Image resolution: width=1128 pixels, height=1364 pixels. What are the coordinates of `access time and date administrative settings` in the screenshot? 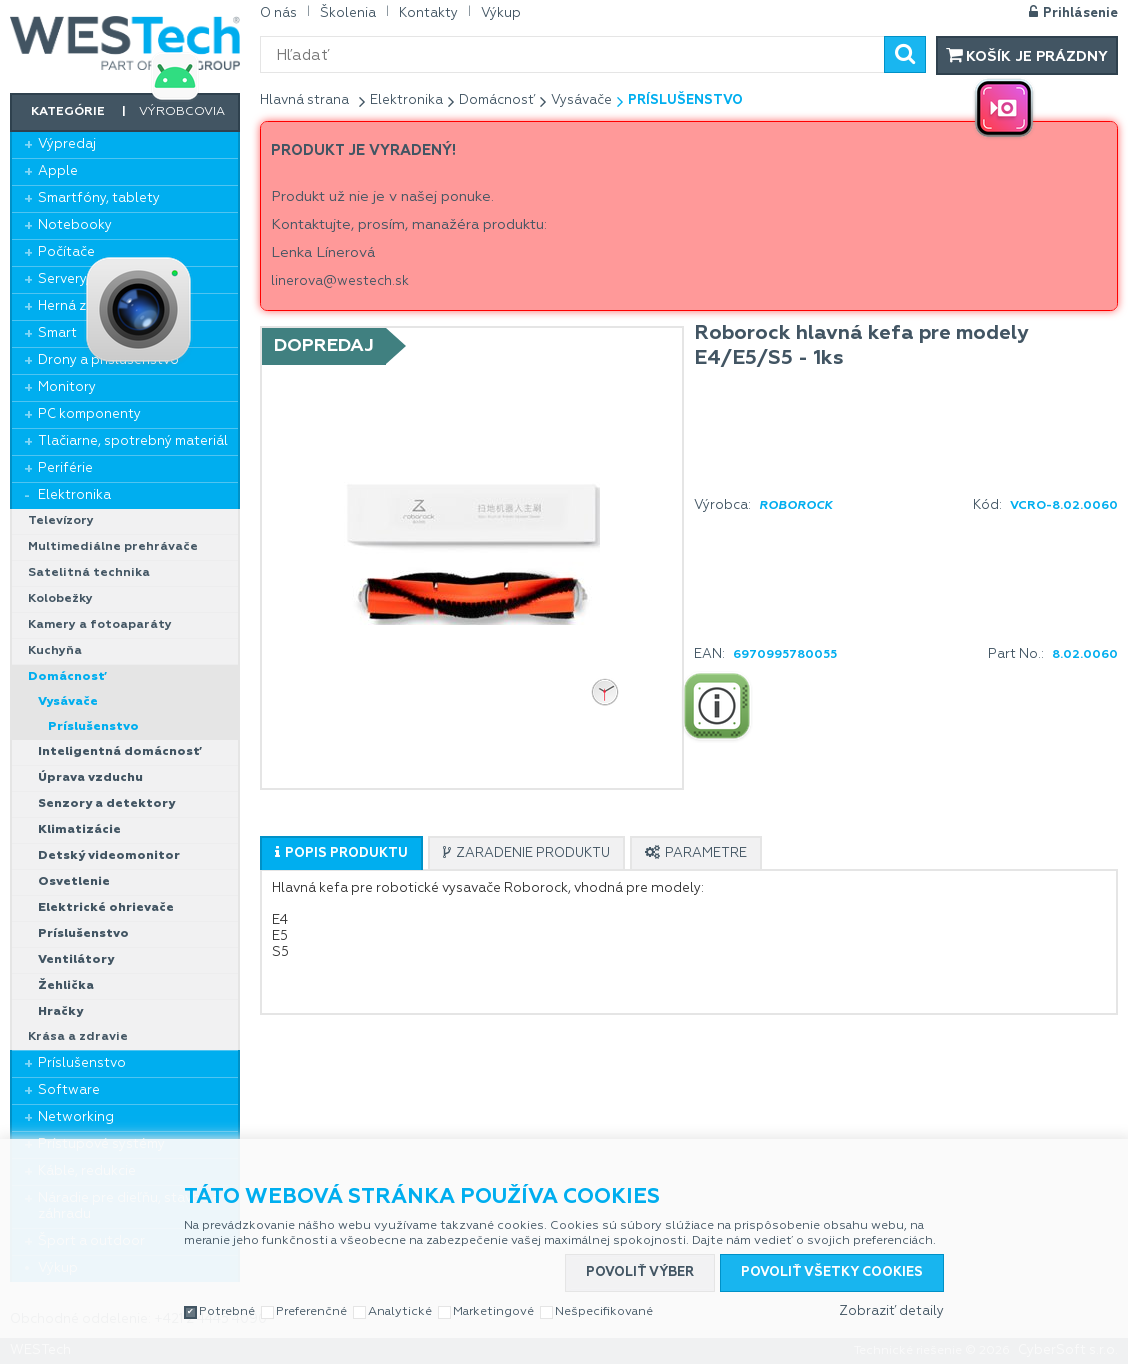 It's located at (605, 692).